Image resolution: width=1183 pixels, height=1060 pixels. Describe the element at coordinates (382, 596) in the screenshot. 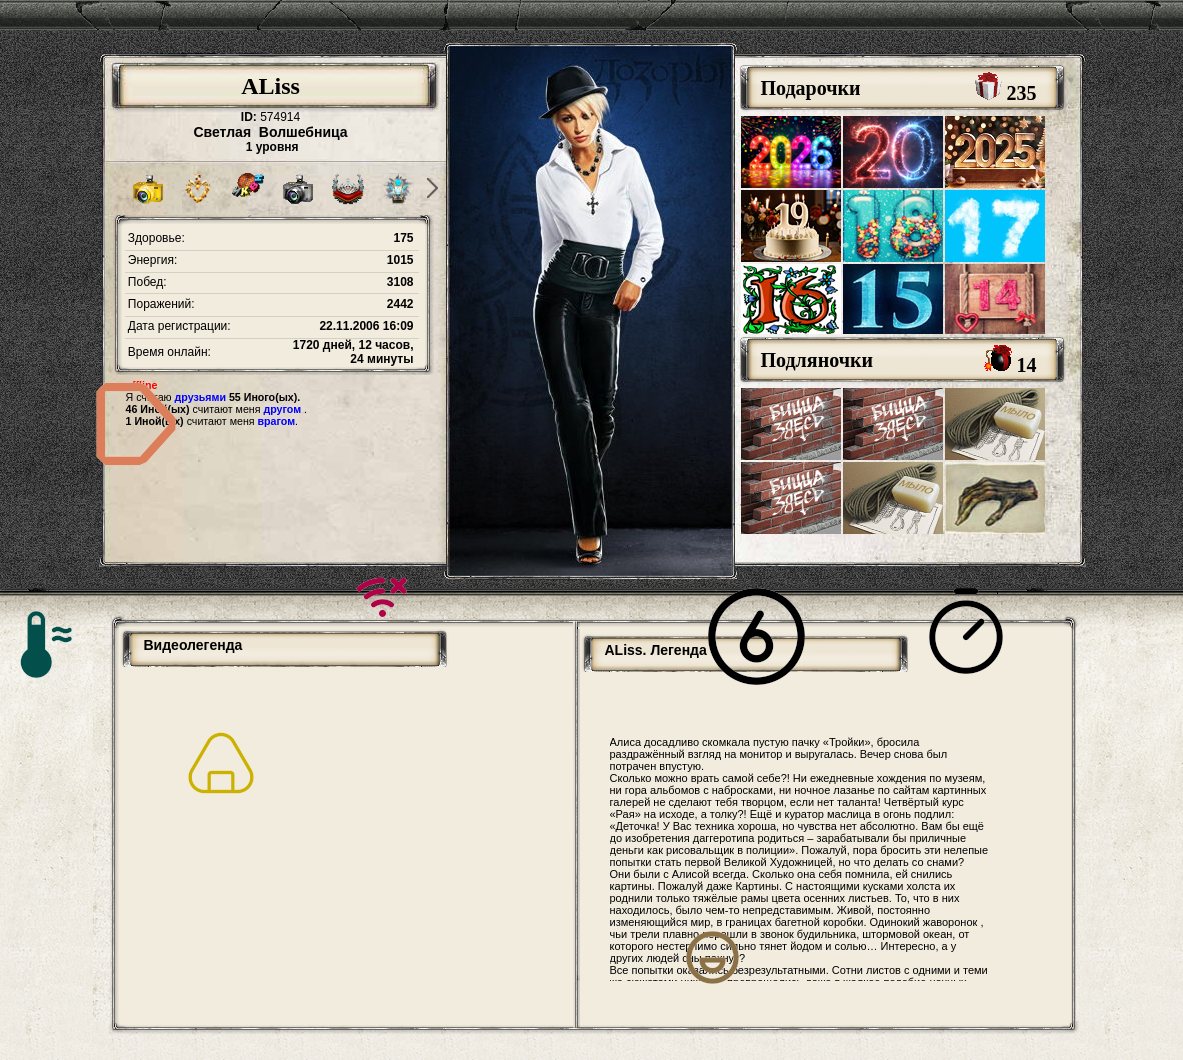

I see `no wifi connection available` at that location.